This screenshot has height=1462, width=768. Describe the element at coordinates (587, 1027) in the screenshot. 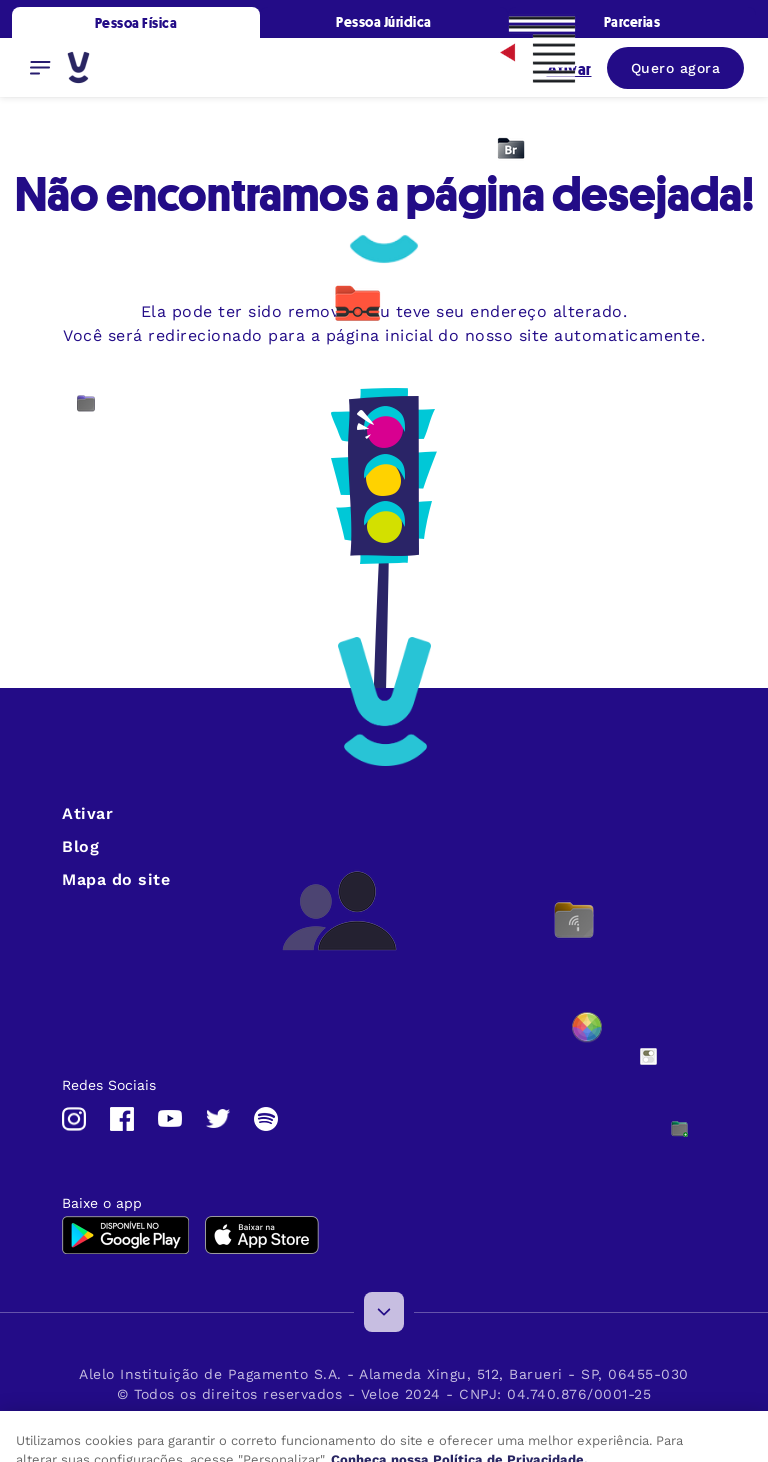

I see `access color management settings` at that location.